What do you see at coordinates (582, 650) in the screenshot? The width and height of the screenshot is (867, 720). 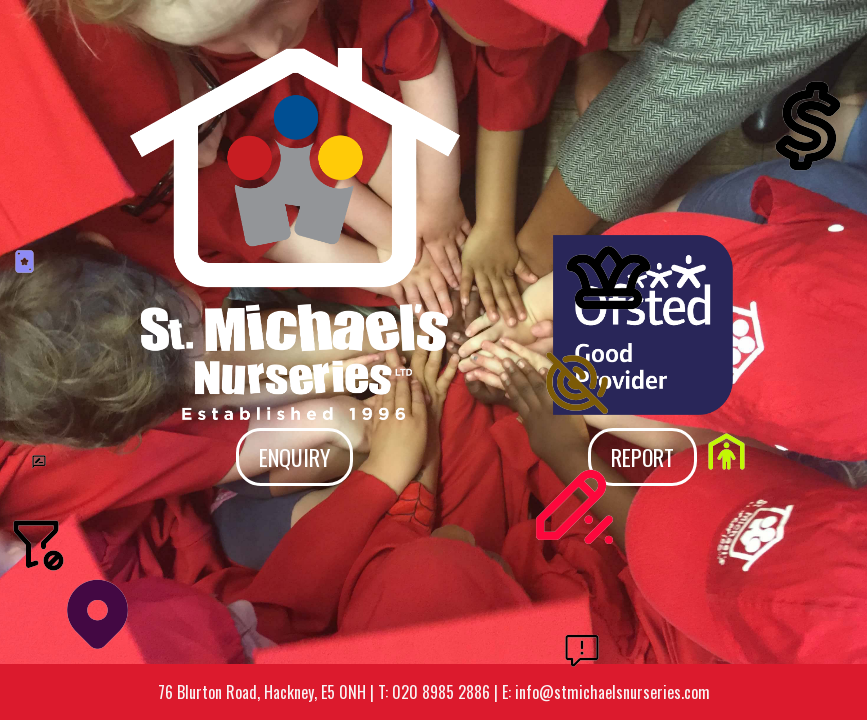 I see `report an issue or problem` at bounding box center [582, 650].